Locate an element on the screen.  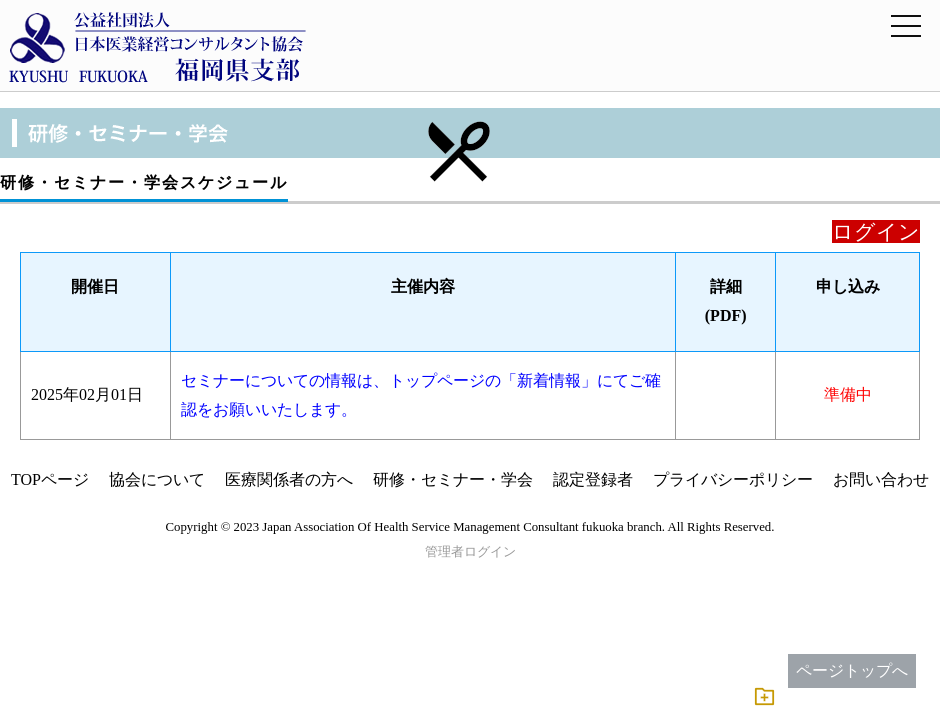
browse nearby restaurants is located at coordinates (458, 149).